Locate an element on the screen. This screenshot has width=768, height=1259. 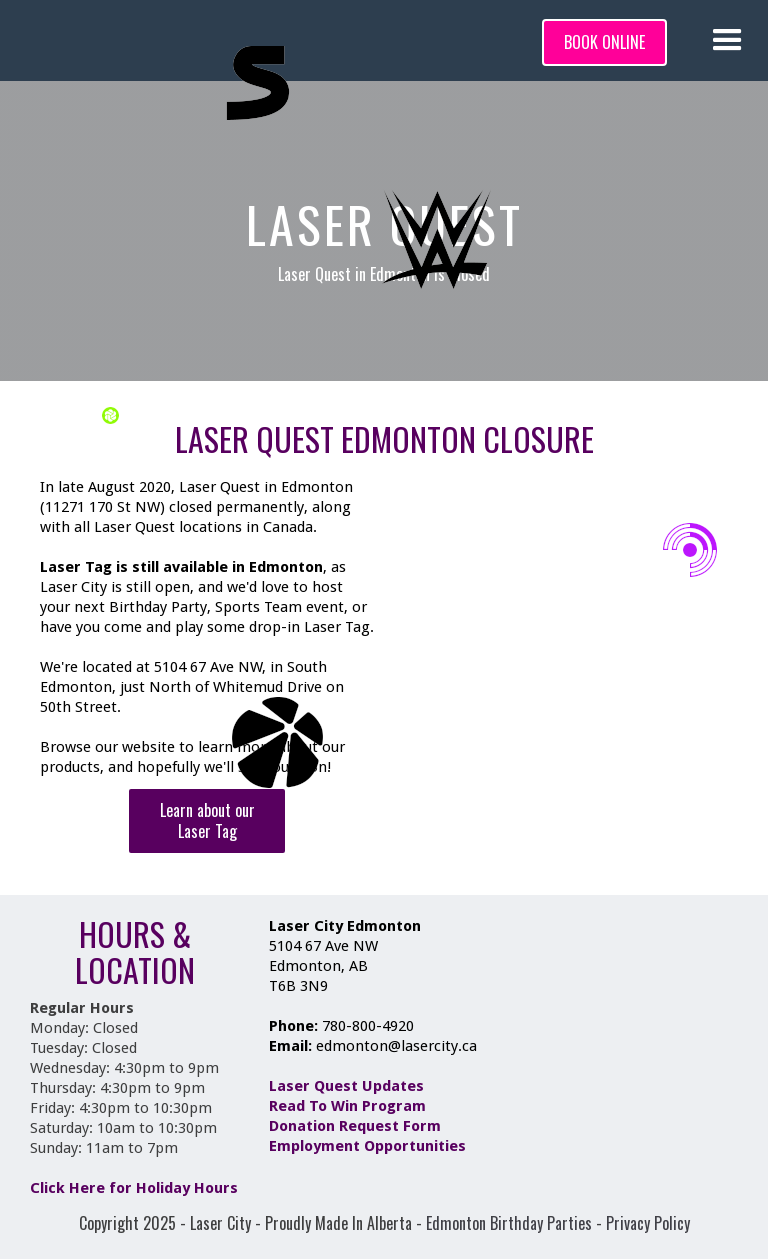
cloud native buildpacks logo is located at coordinates (277, 742).